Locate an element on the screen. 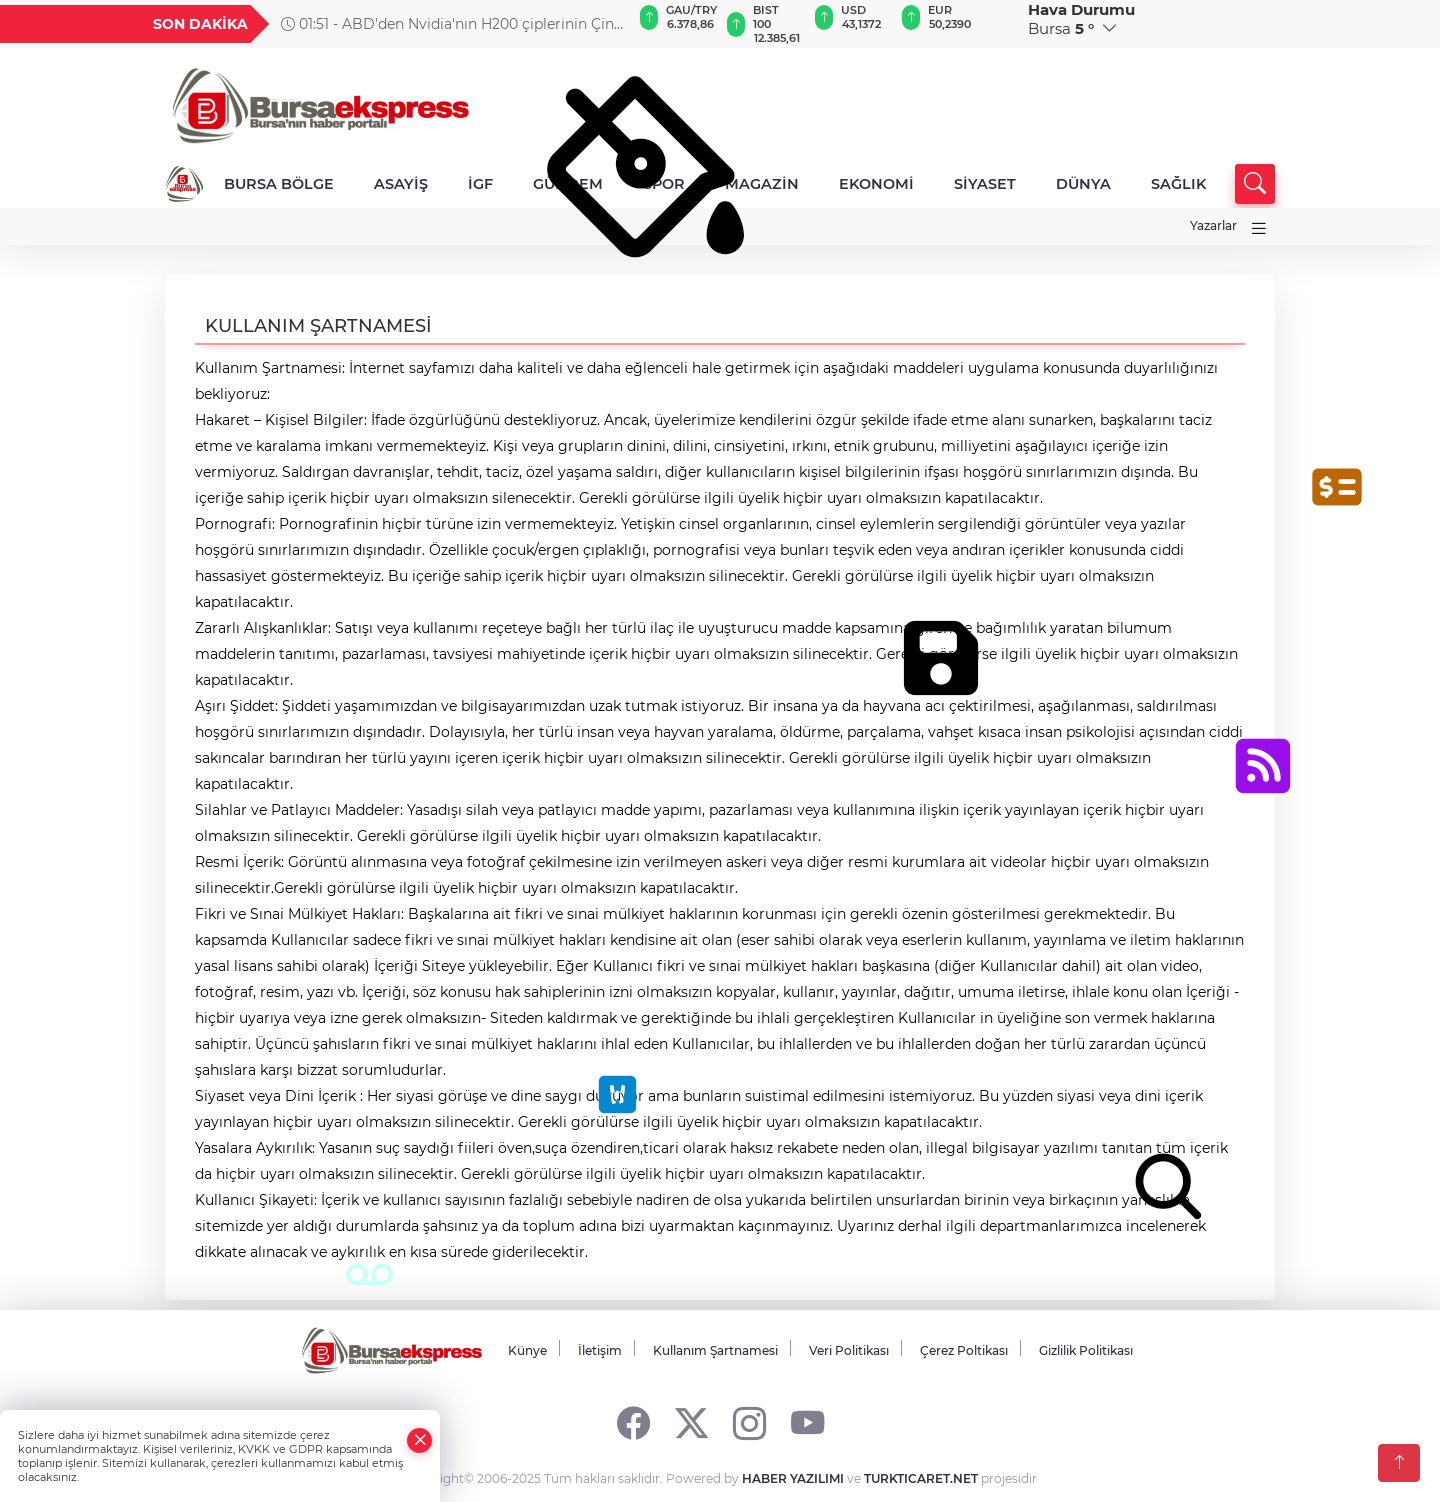  save current file or document is located at coordinates (941, 658).